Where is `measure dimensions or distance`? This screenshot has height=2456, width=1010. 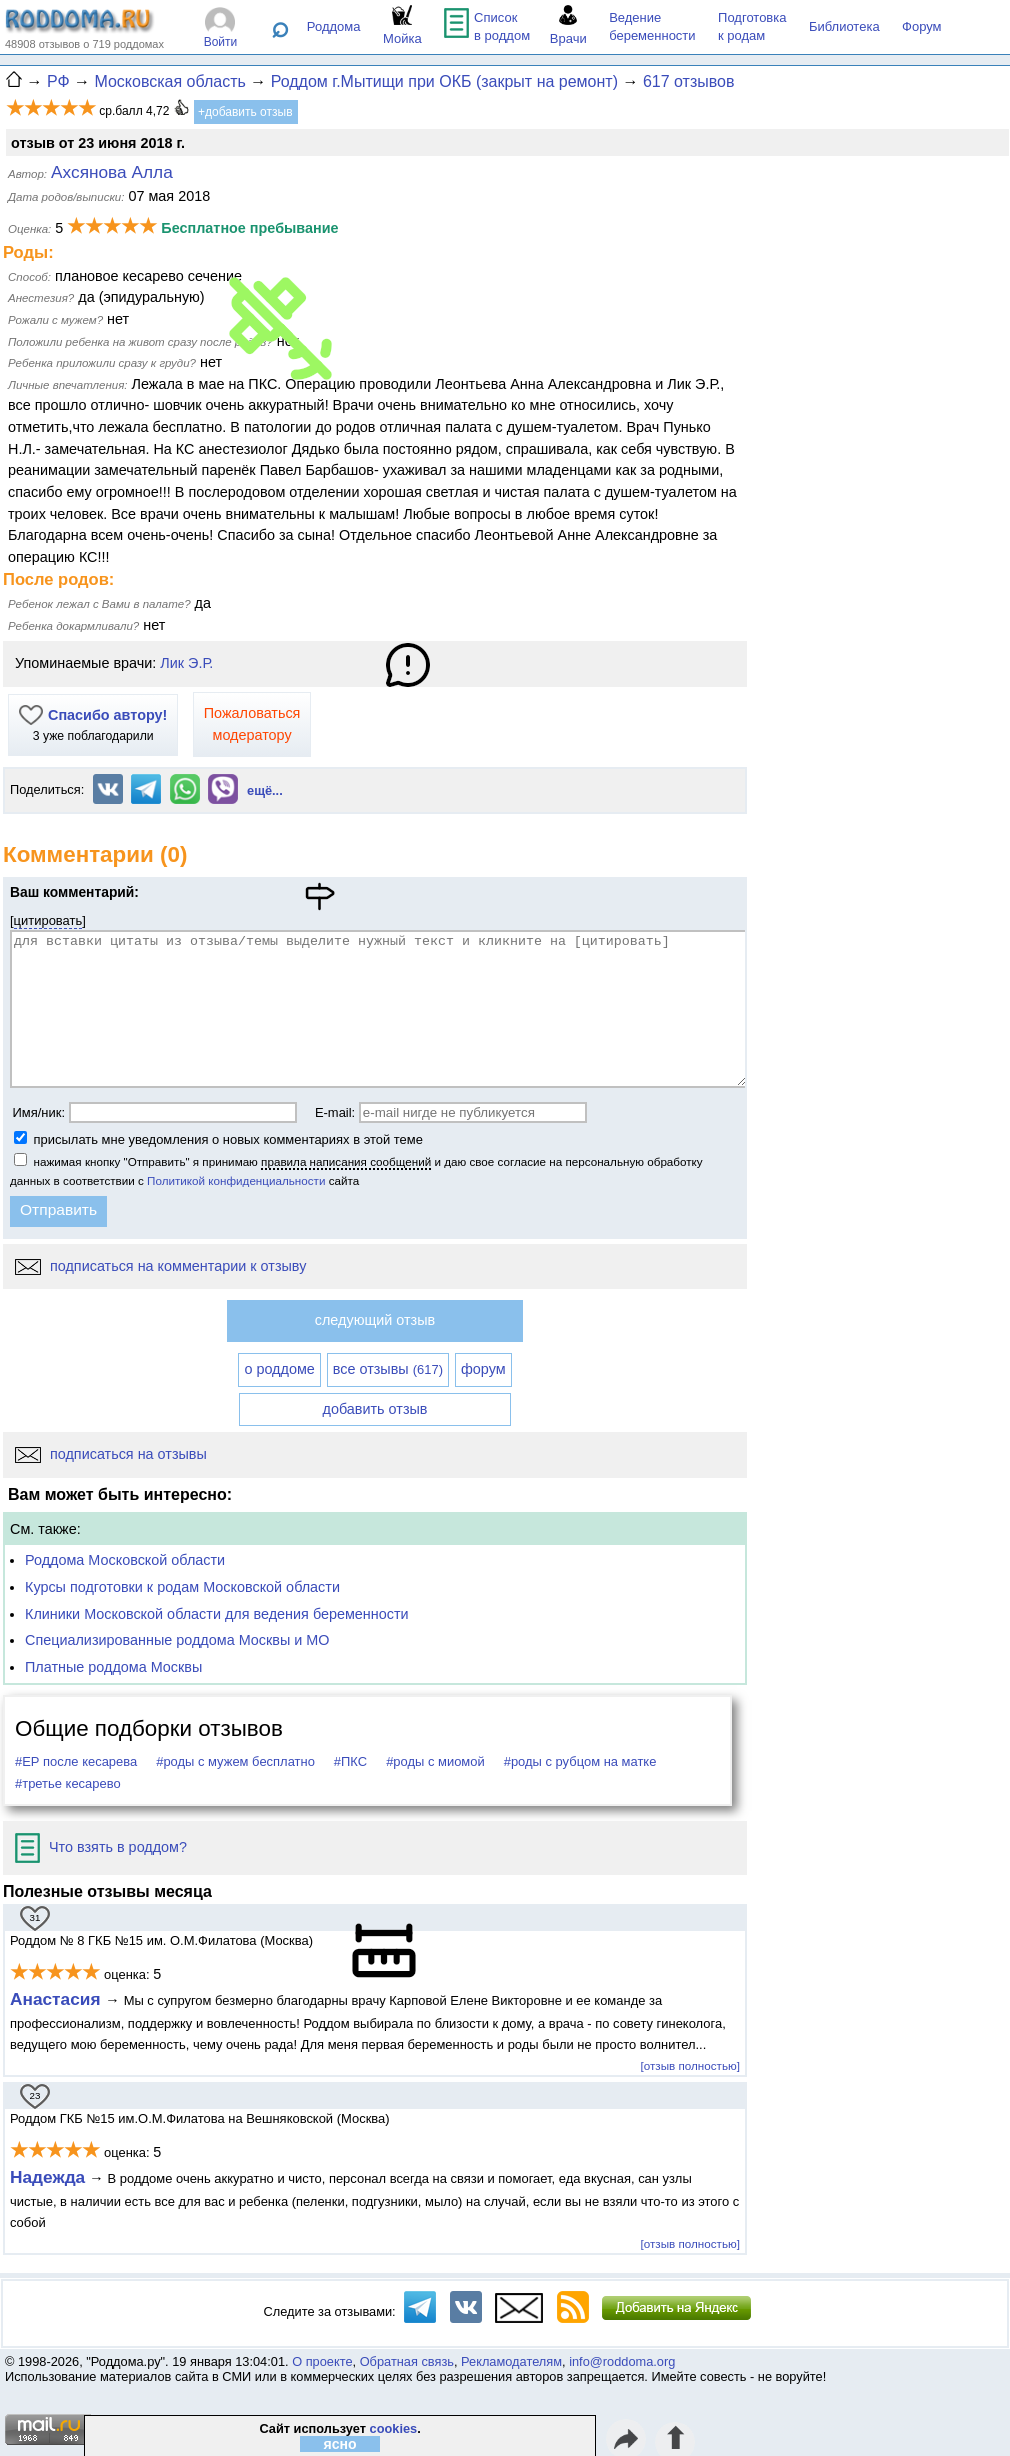
measure dimensions or distance is located at coordinates (384, 1952).